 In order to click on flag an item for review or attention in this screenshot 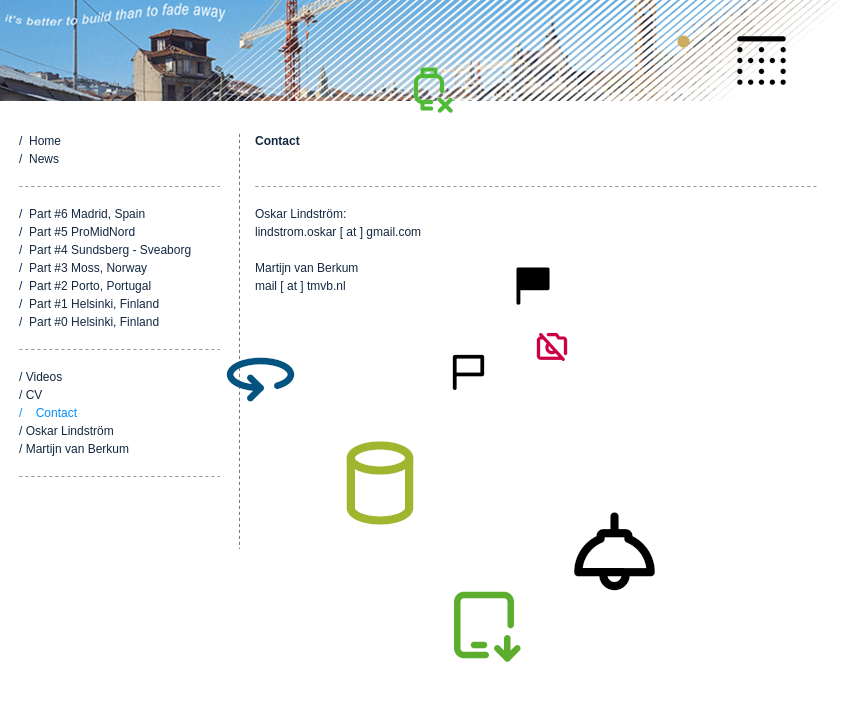, I will do `click(533, 284)`.